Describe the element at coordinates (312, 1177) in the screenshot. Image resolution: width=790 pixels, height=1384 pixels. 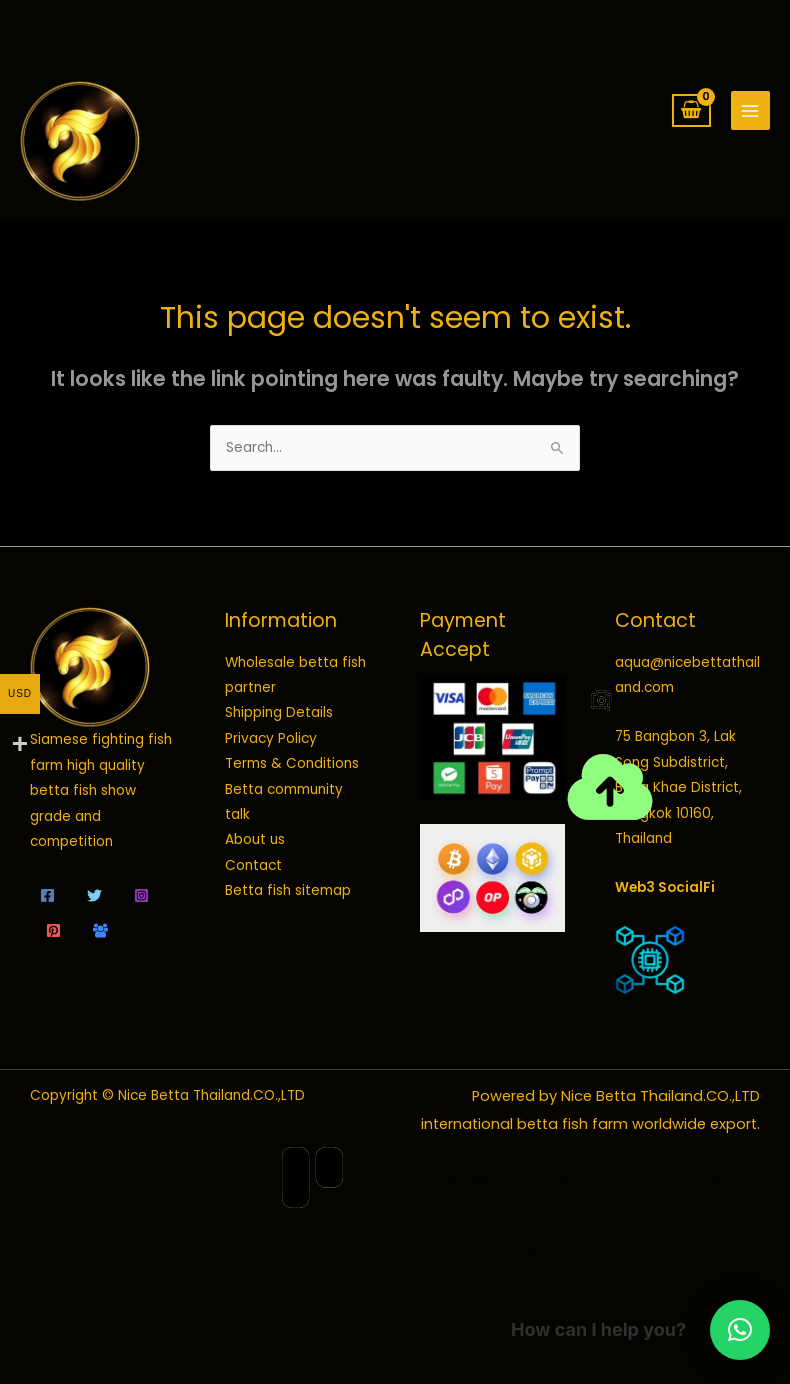
I see `switch to card view layout` at that location.